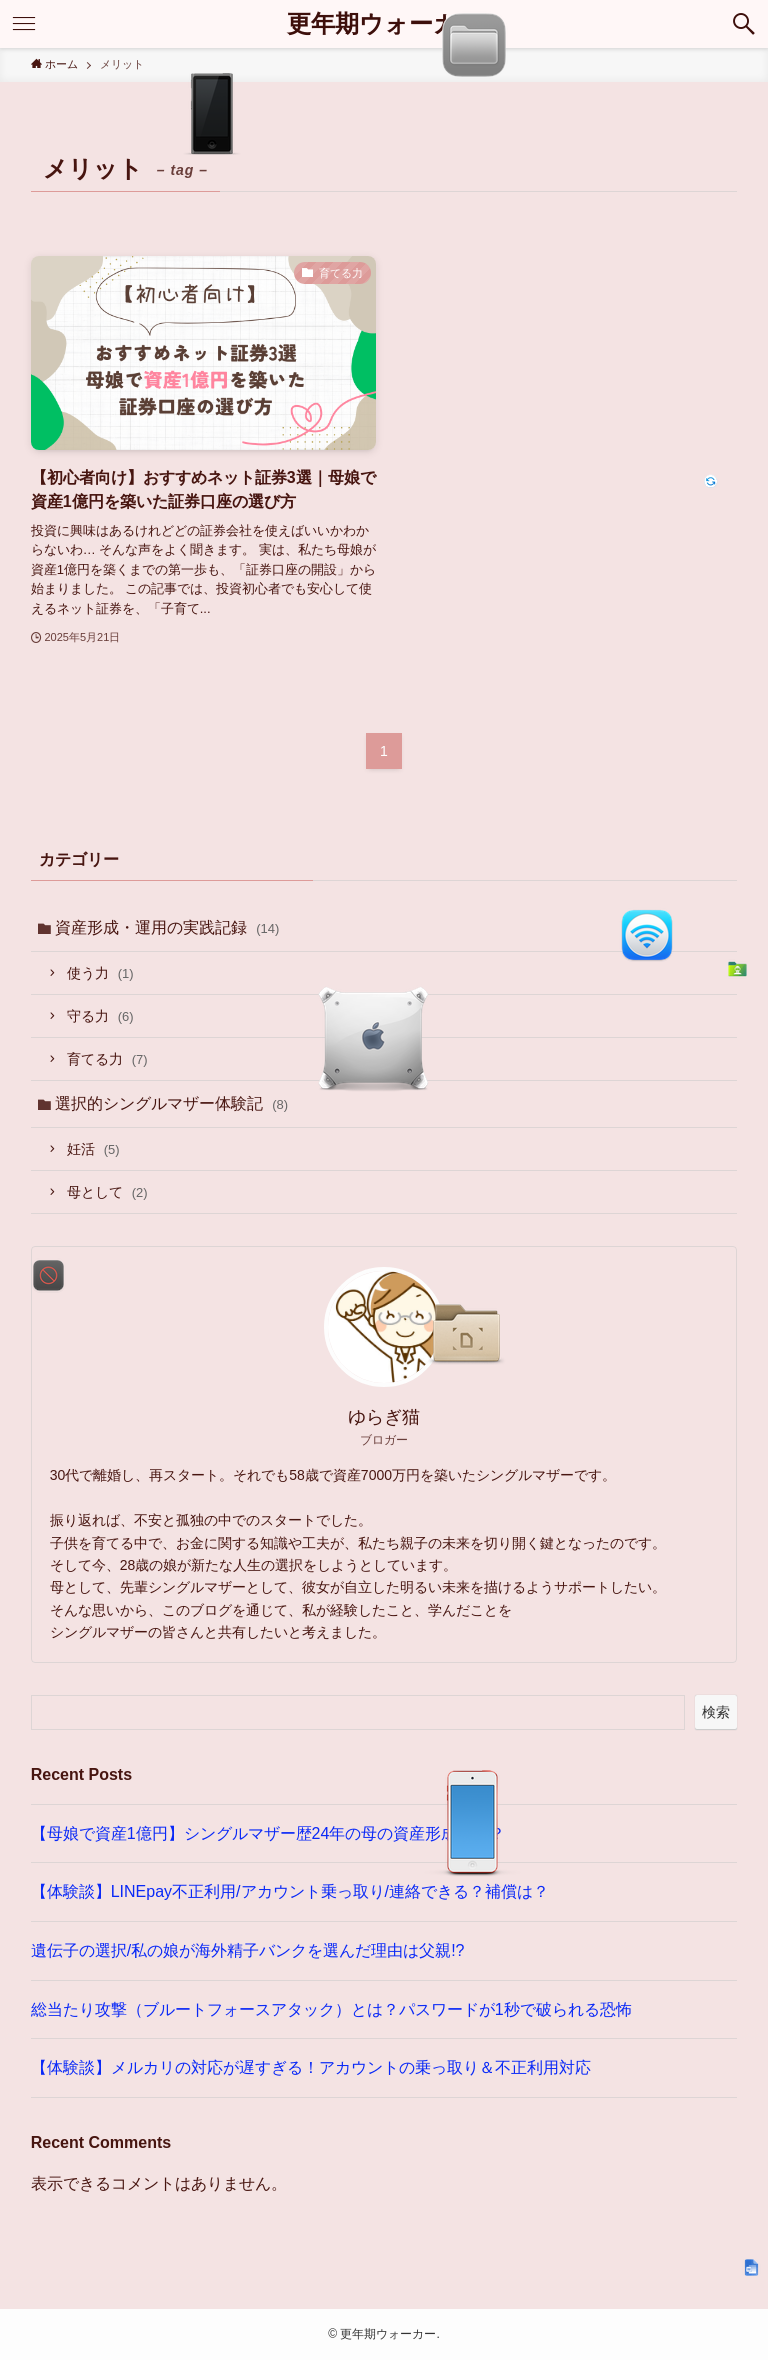 The width and height of the screenshot is (768, 2360). I want to click on indicates image failed to load, so click(48, 1275).